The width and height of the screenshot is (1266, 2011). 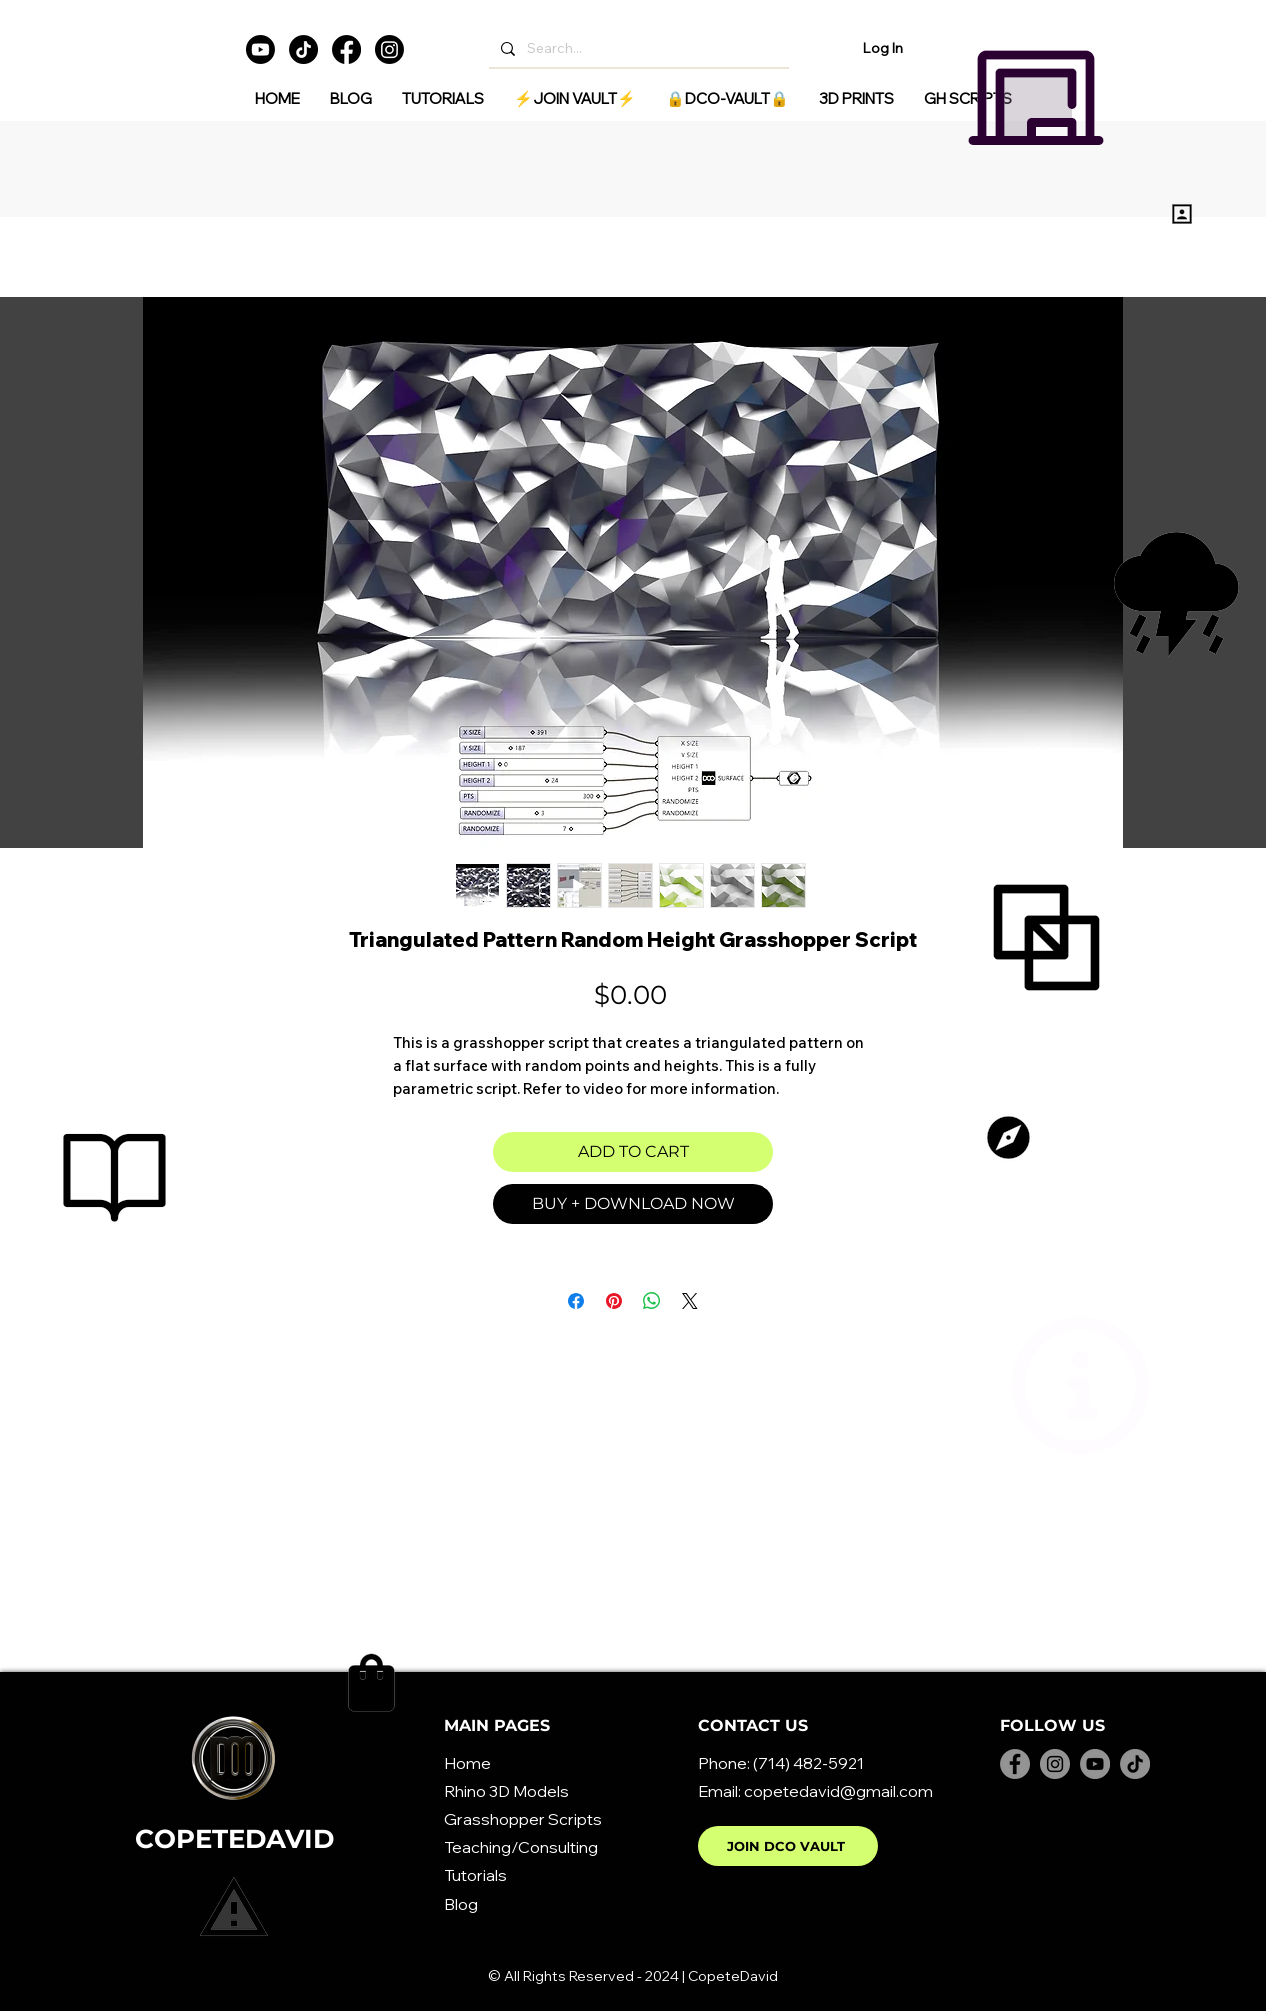 I want to click on open reading mode or e-reader, so click(x=114, y=1170).